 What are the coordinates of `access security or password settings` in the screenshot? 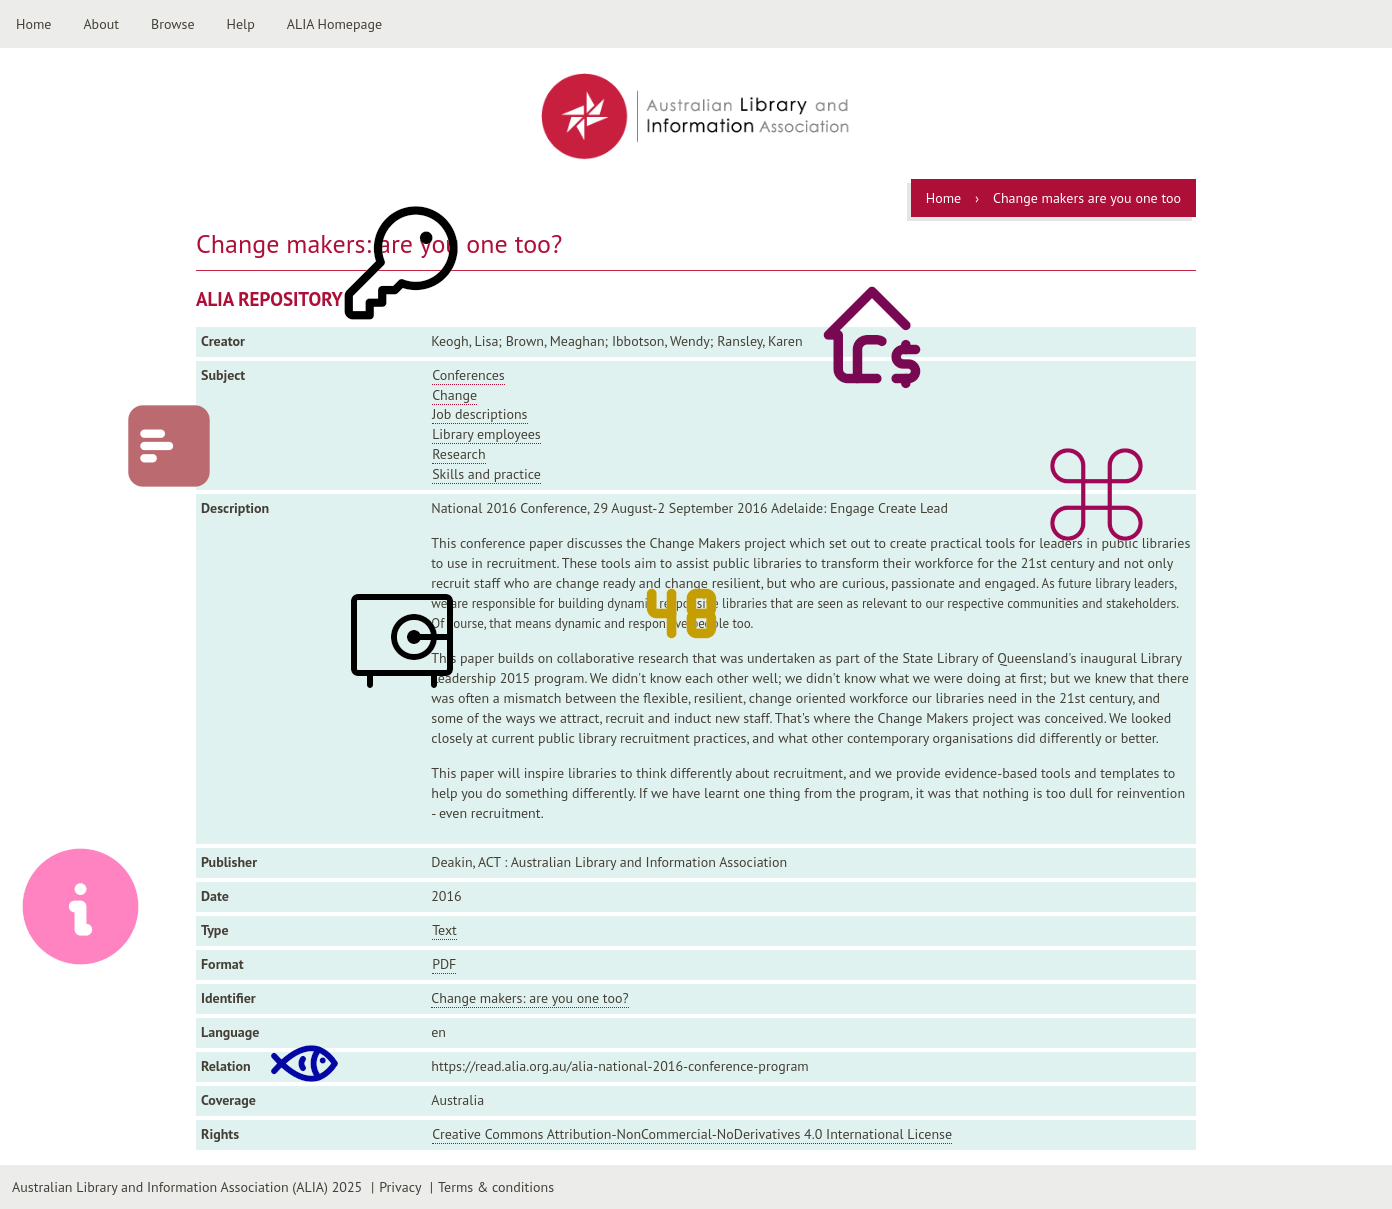 It's located at (399, 265).